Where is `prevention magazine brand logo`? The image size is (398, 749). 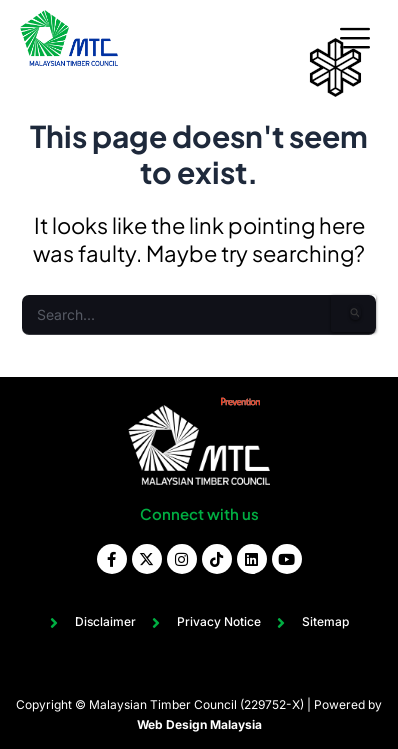
prevention magazine brand logo is located at coordinates (240, 401).